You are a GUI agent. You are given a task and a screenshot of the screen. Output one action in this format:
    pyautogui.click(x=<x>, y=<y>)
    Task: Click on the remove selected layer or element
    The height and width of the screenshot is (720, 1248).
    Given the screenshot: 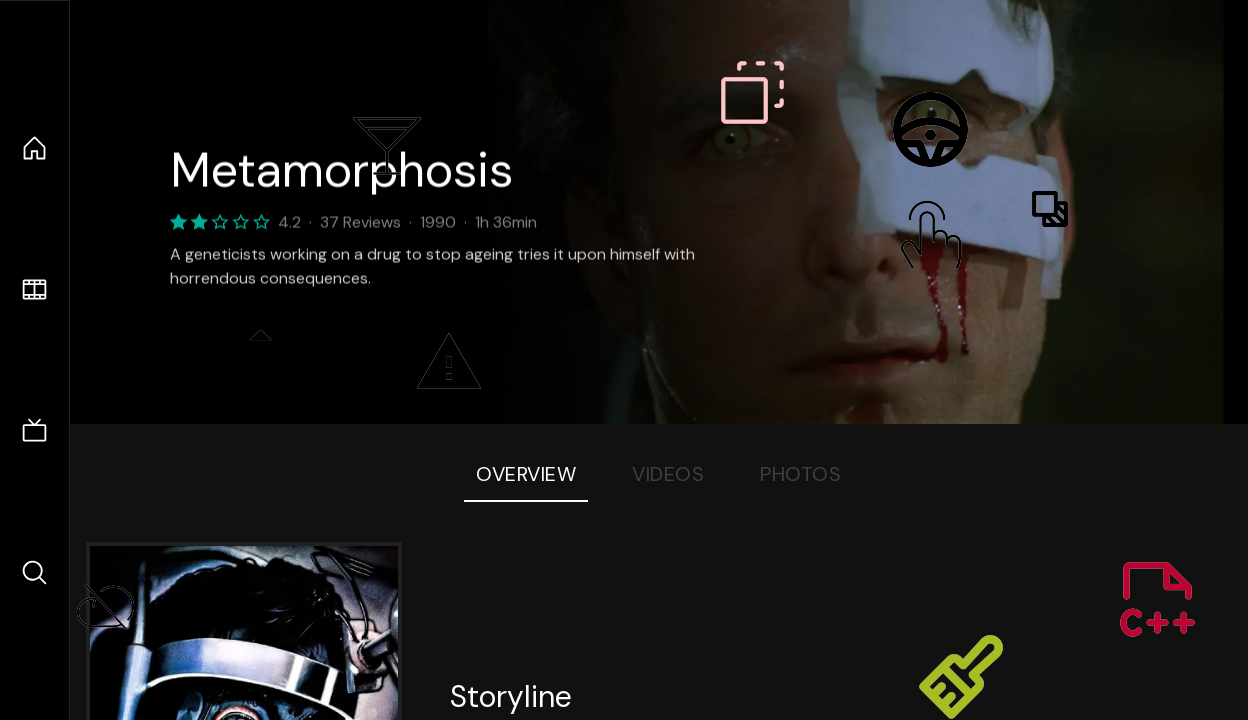 What is the action you would take?
    pyautogui.click(x=1050, y=209)
    